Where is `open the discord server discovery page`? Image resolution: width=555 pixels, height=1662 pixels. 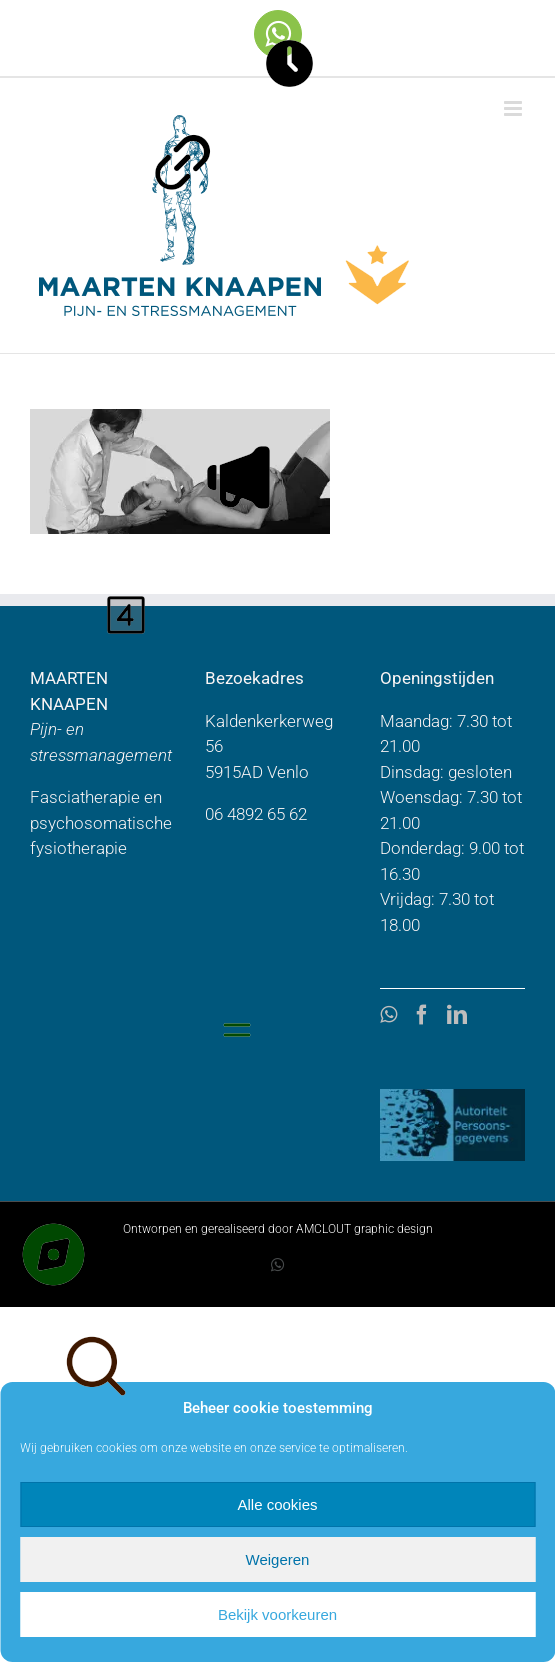 open the discord server discovery page is located at coordinates (53, 1254).